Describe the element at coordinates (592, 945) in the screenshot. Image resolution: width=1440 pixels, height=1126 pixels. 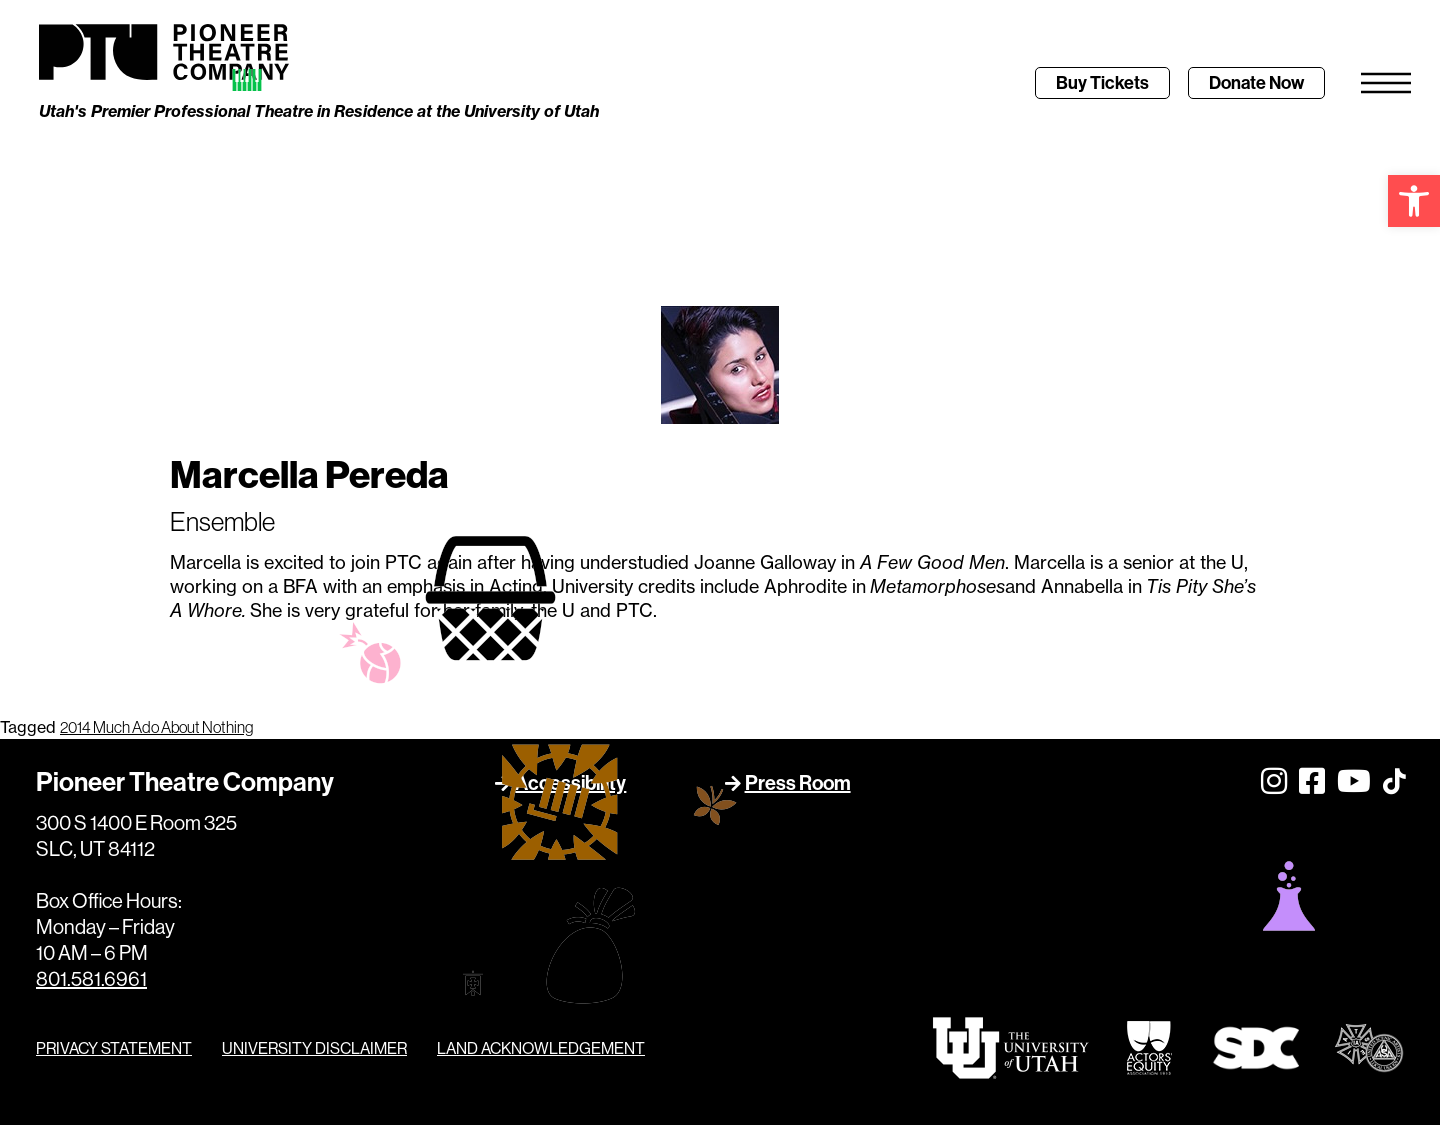
I see `swap or exchange items in inventory` at that location.